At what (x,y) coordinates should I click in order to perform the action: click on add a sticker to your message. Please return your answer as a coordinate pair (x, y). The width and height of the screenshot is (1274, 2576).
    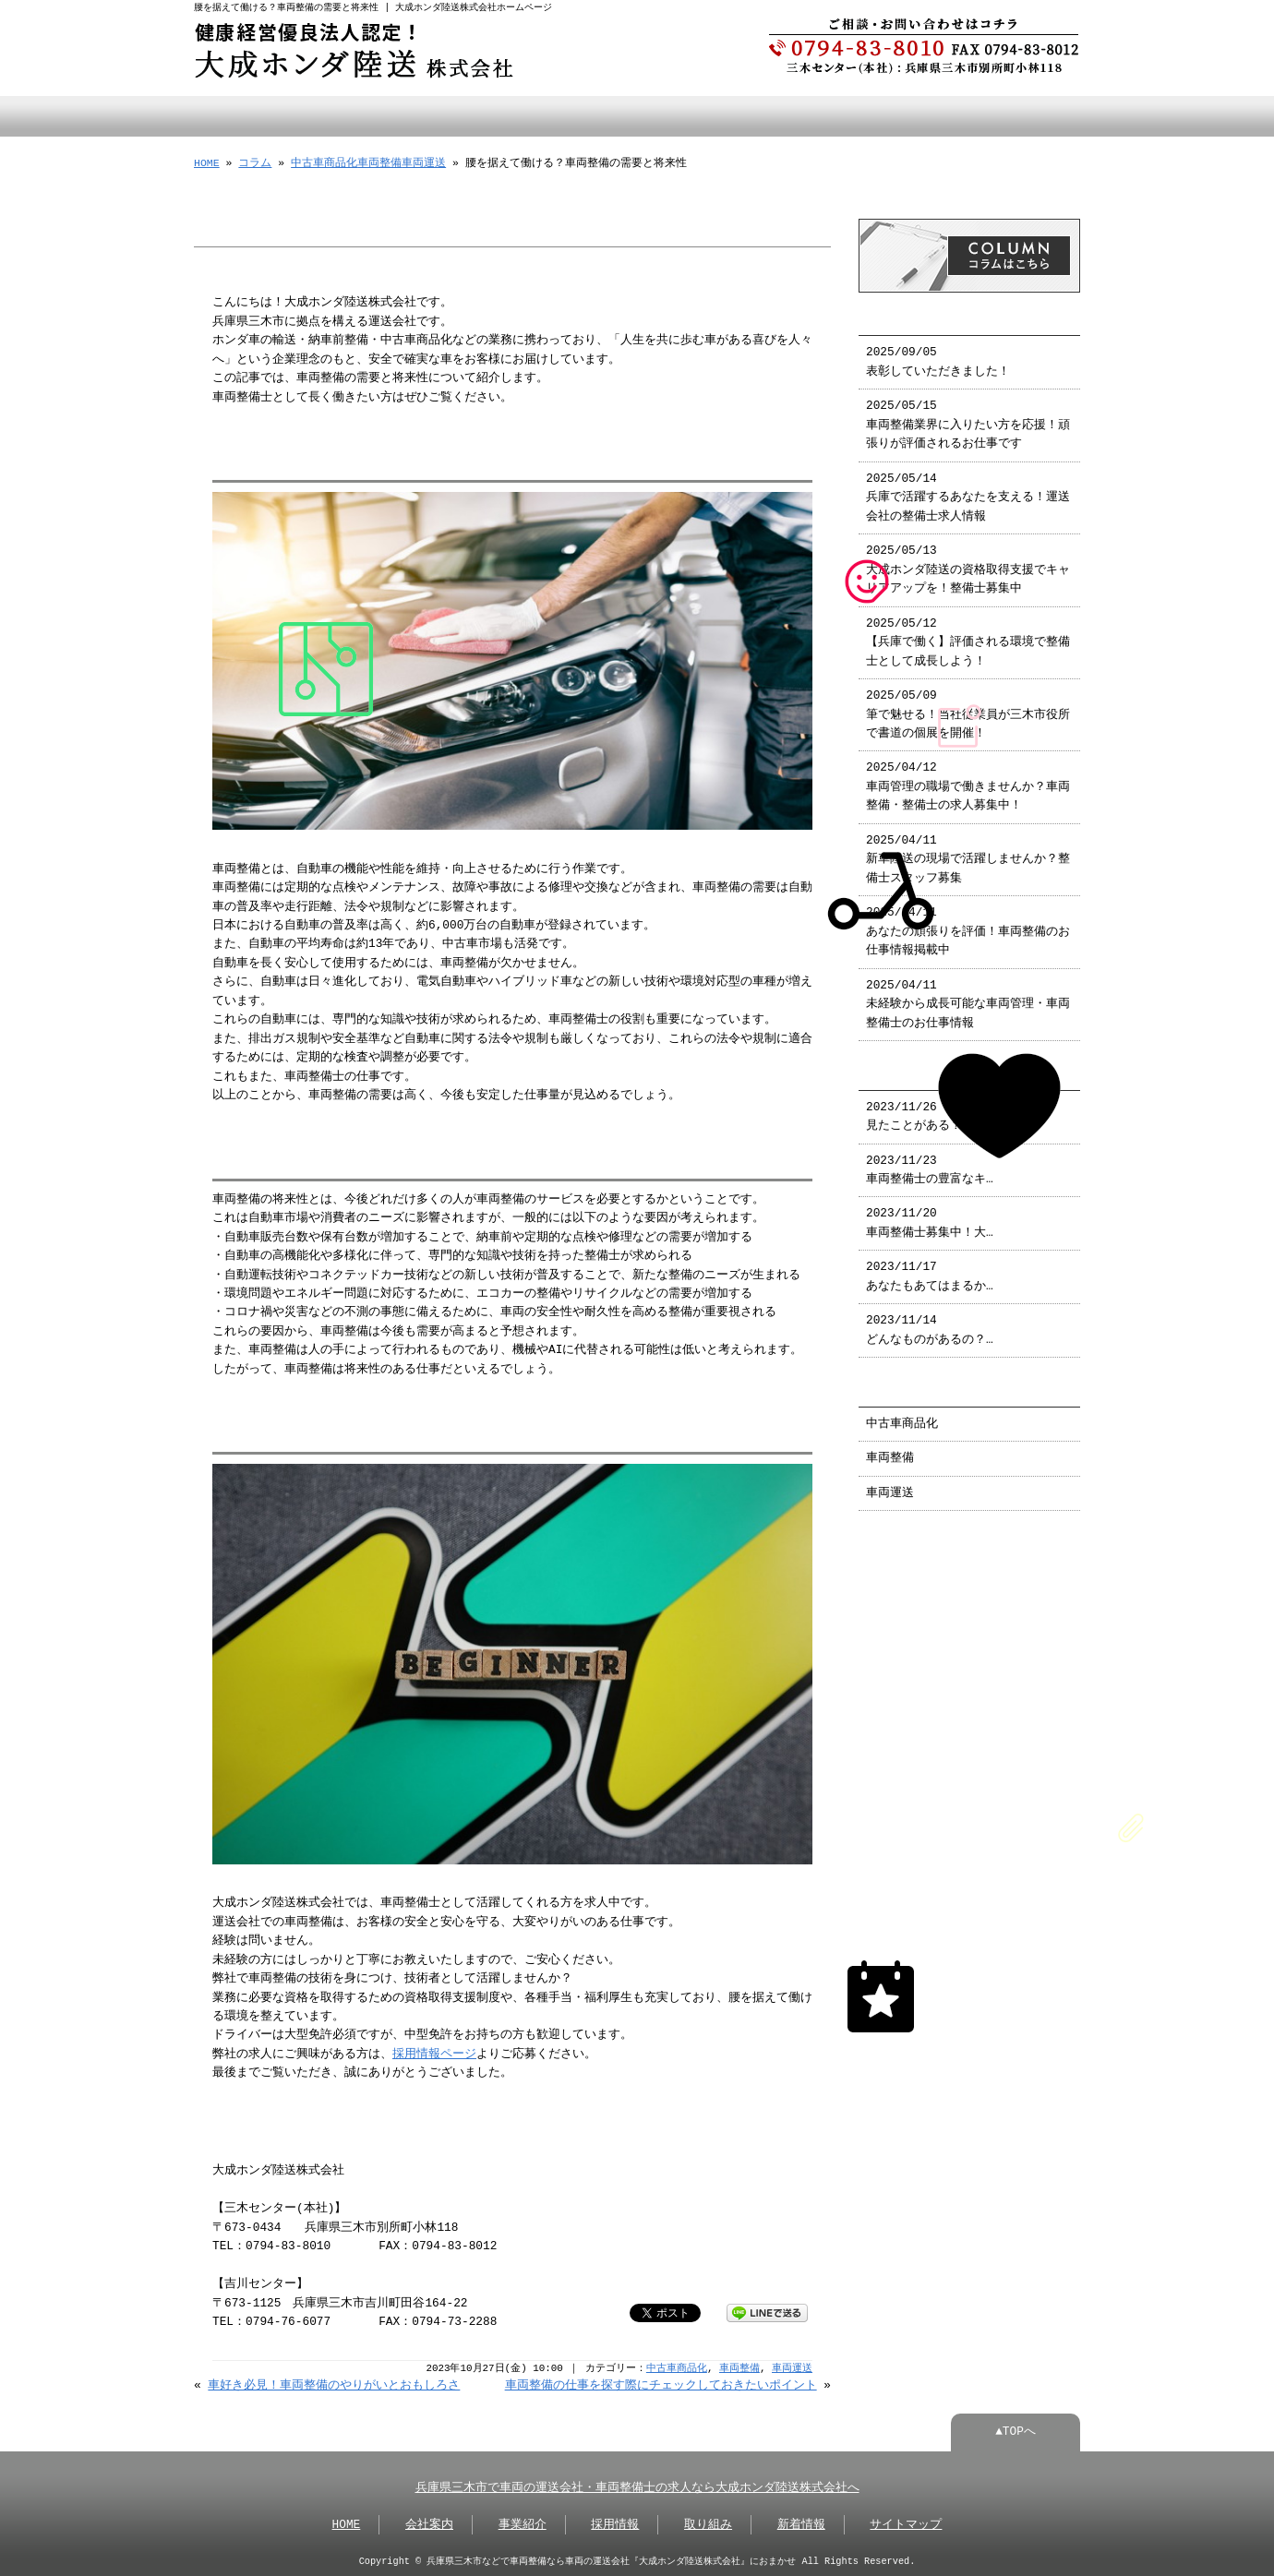
    Looking at the image, I should click on (867, 581).